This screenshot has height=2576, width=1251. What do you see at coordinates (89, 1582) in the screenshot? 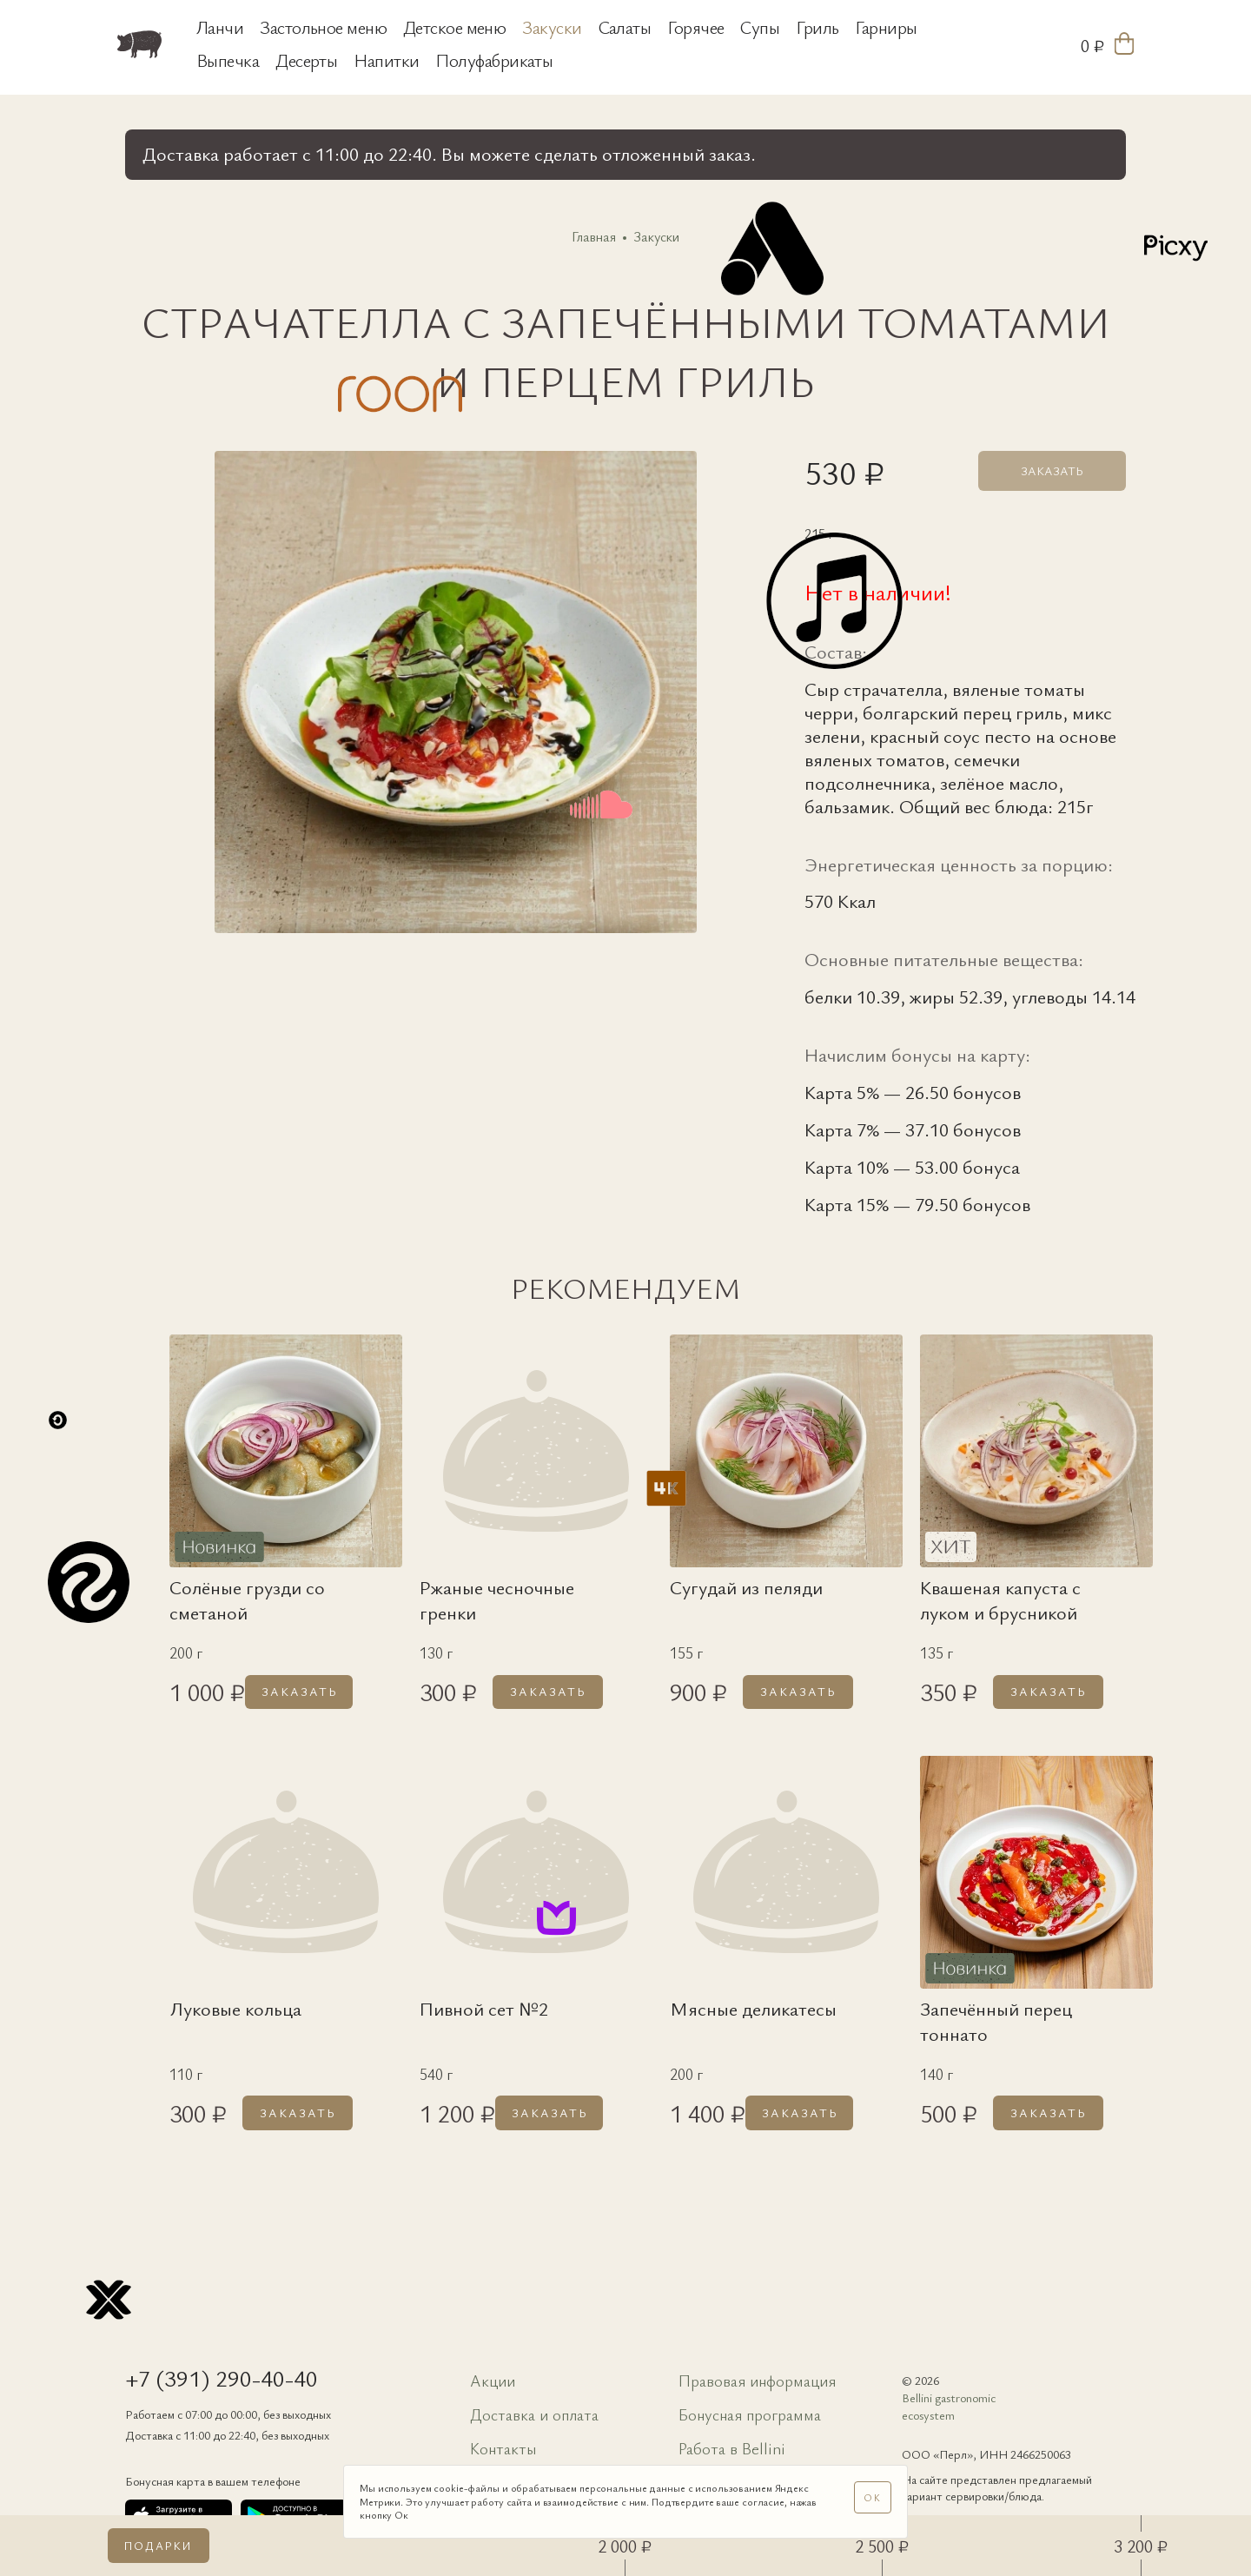
I see `open Roboflow app or website` at bounding box center [89, 1582].